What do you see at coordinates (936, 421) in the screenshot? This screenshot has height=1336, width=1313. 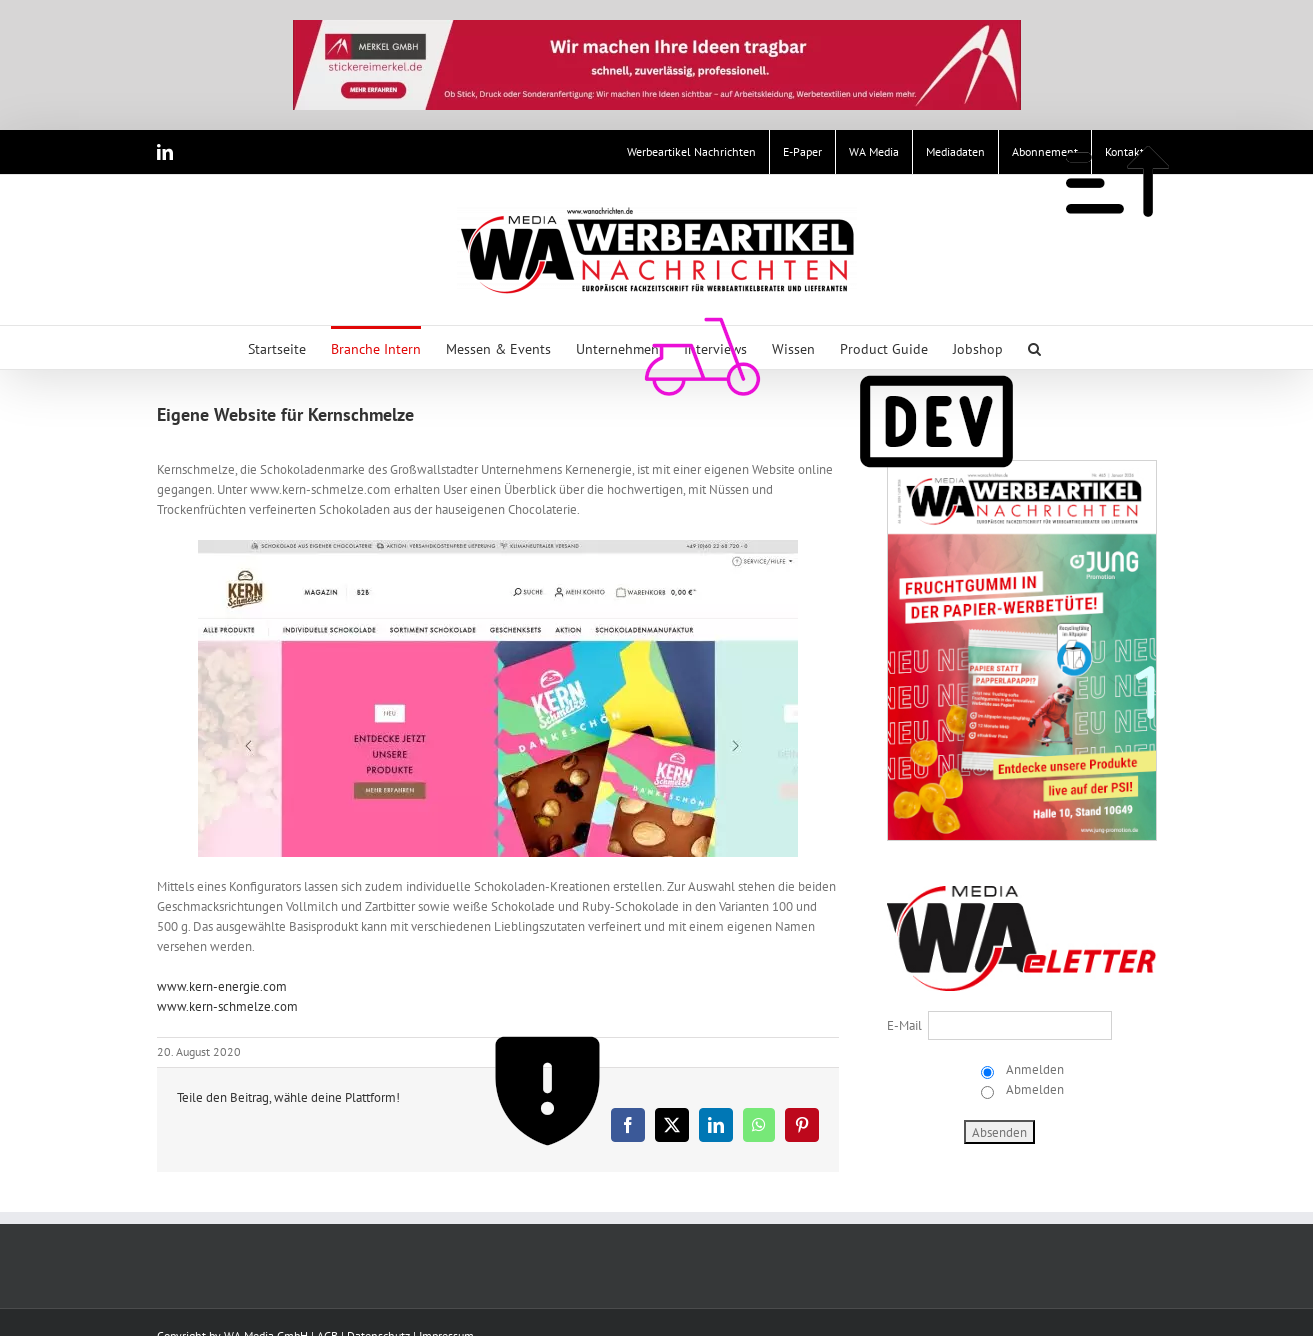 I see `visit dev.to developer community` at bounding box center [936, 421].